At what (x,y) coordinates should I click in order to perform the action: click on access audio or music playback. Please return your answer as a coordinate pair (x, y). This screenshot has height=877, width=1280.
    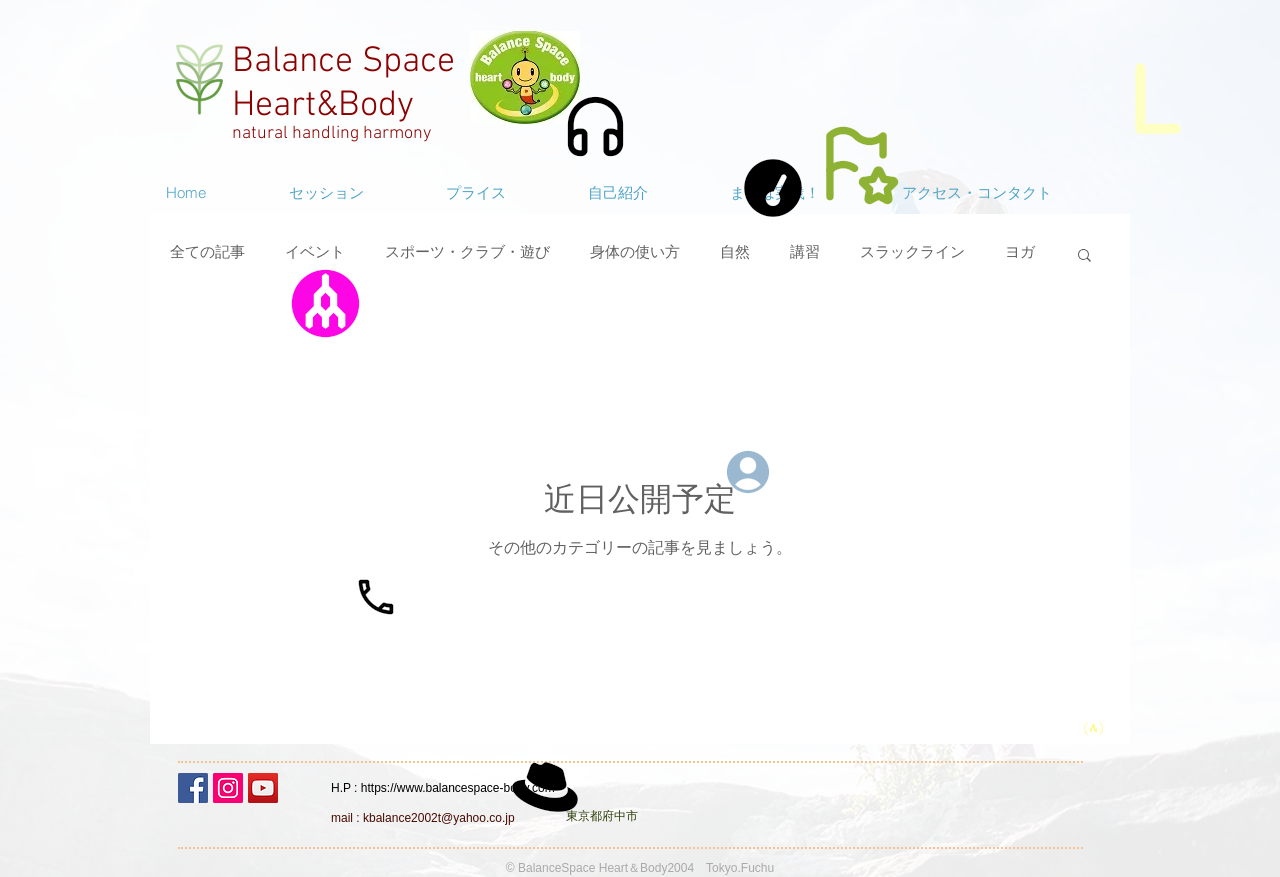
    Looking at the image, I should click on (595, 128).